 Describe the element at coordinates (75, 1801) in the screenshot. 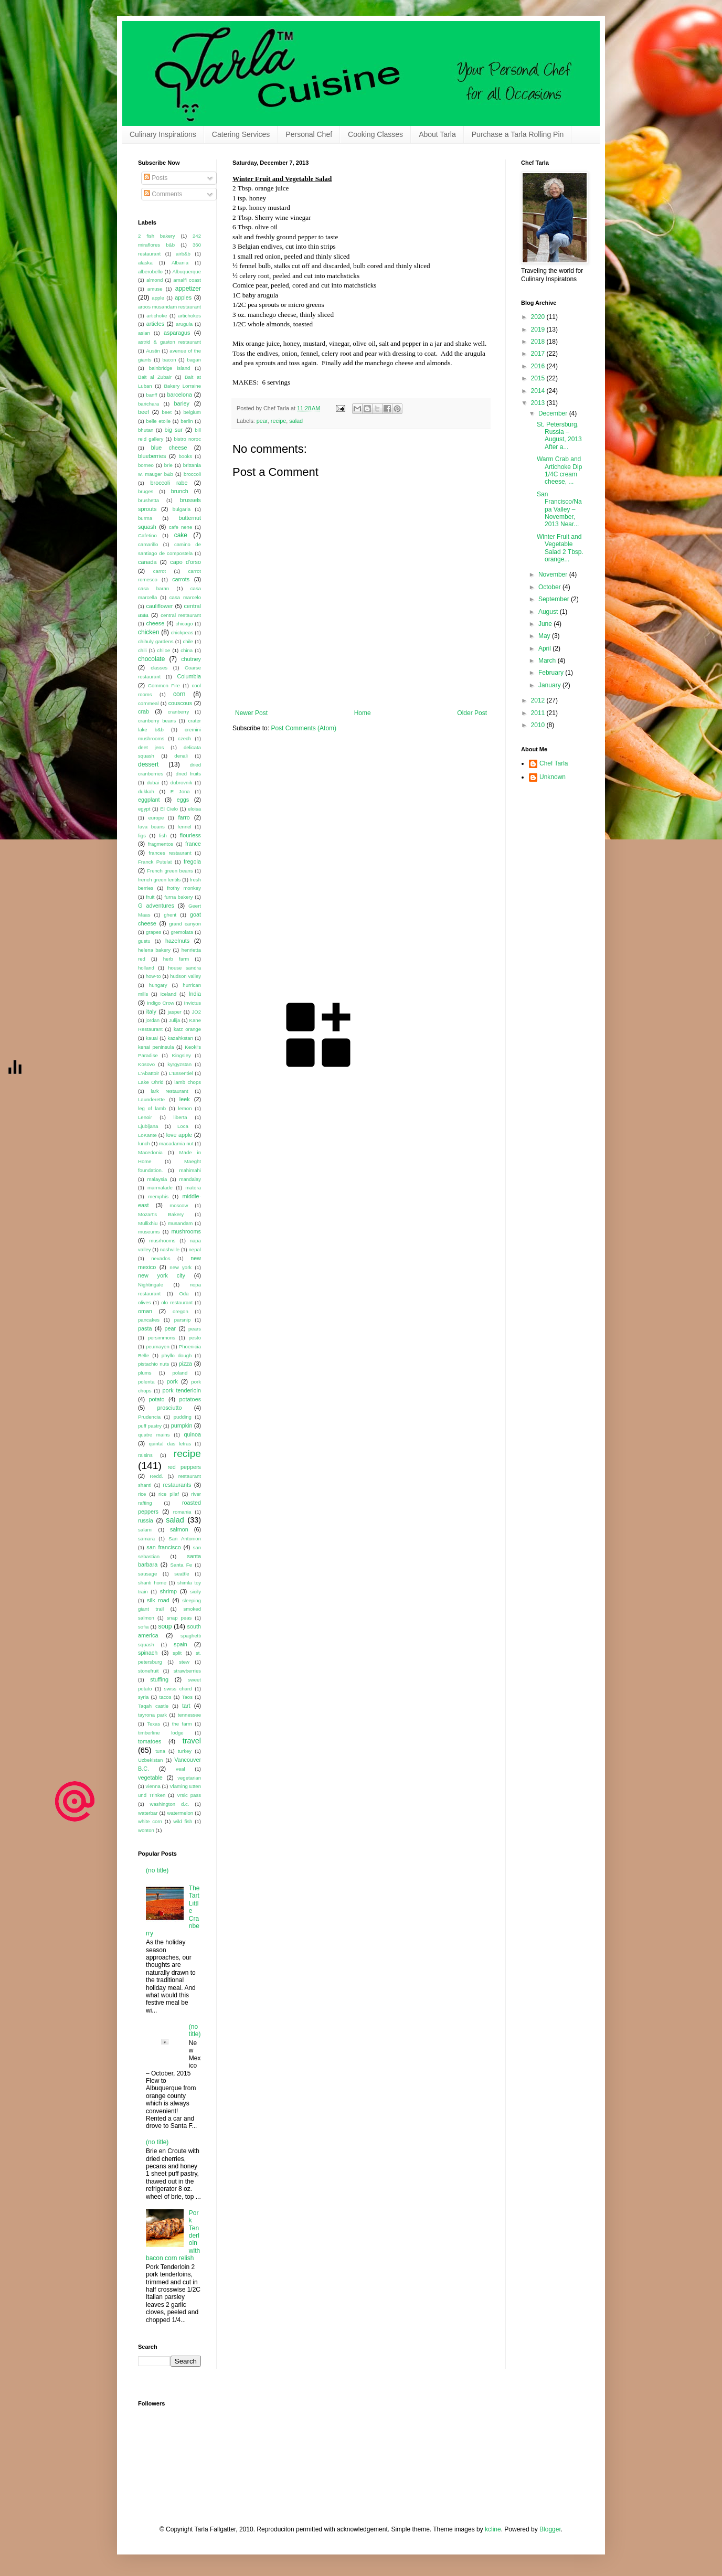

I see `mailgun email service logo` at that location.